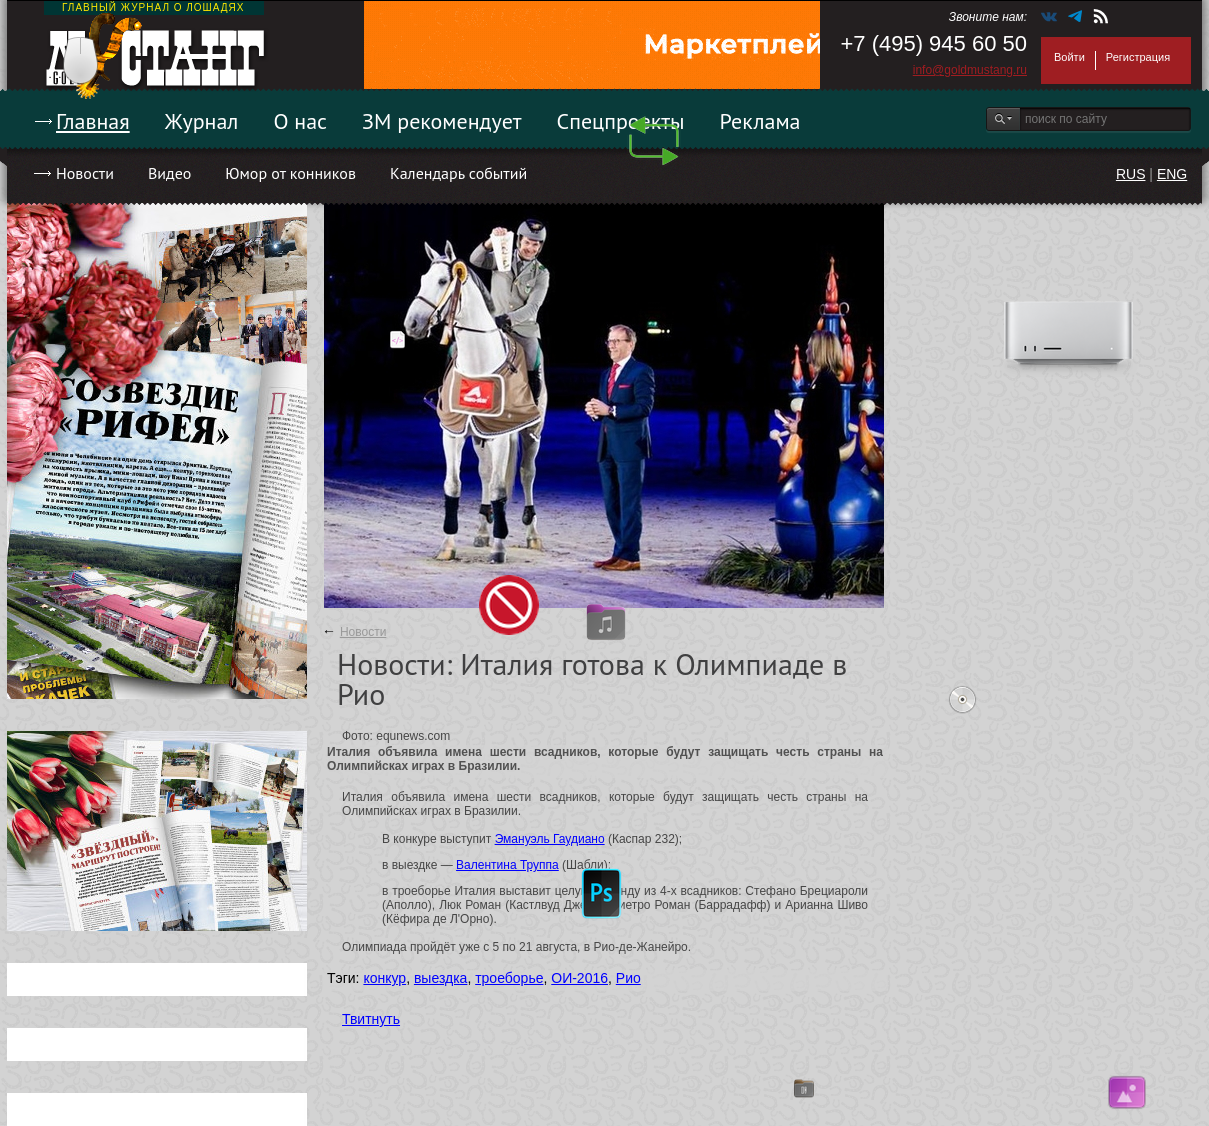 The image size is (1209, 1126). I want to click on remove or delete a group, so click(509, 605).